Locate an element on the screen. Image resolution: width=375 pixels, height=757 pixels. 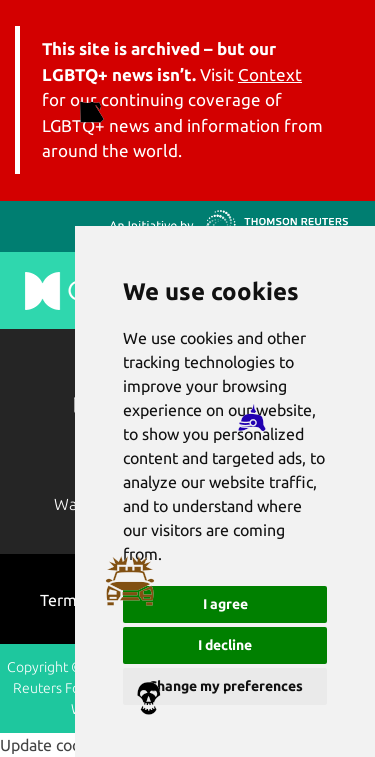
select prussian/german historical faction is located at coordinates (252, 419).